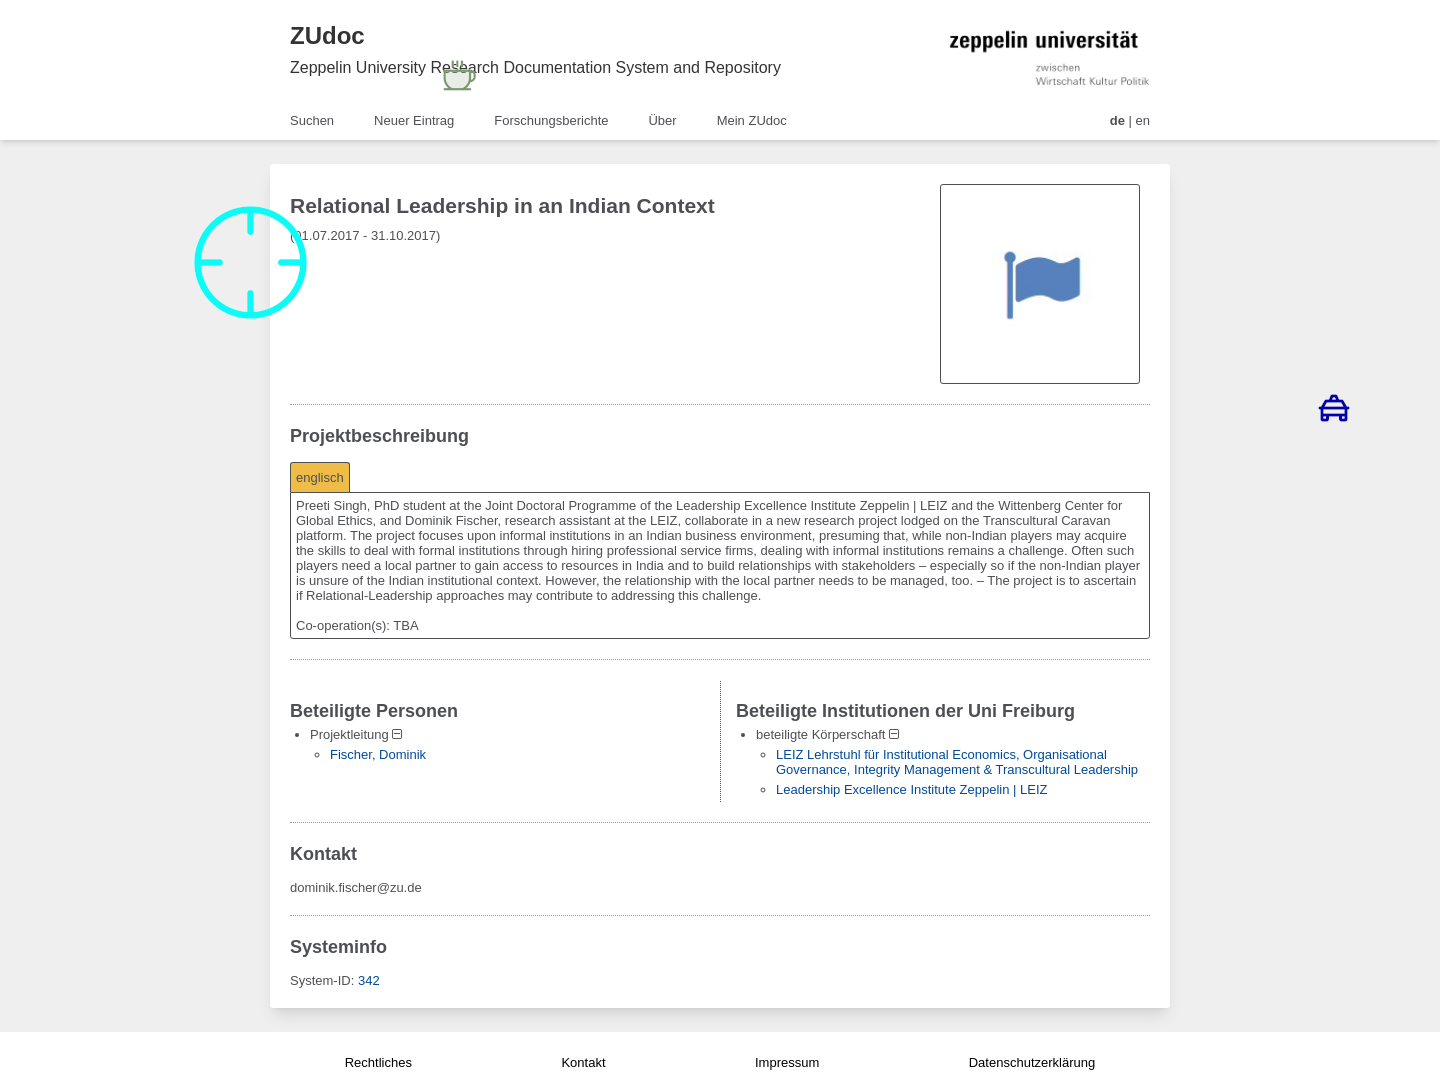  I want to click on request a taxi or cab ride, so click(1334, 410).